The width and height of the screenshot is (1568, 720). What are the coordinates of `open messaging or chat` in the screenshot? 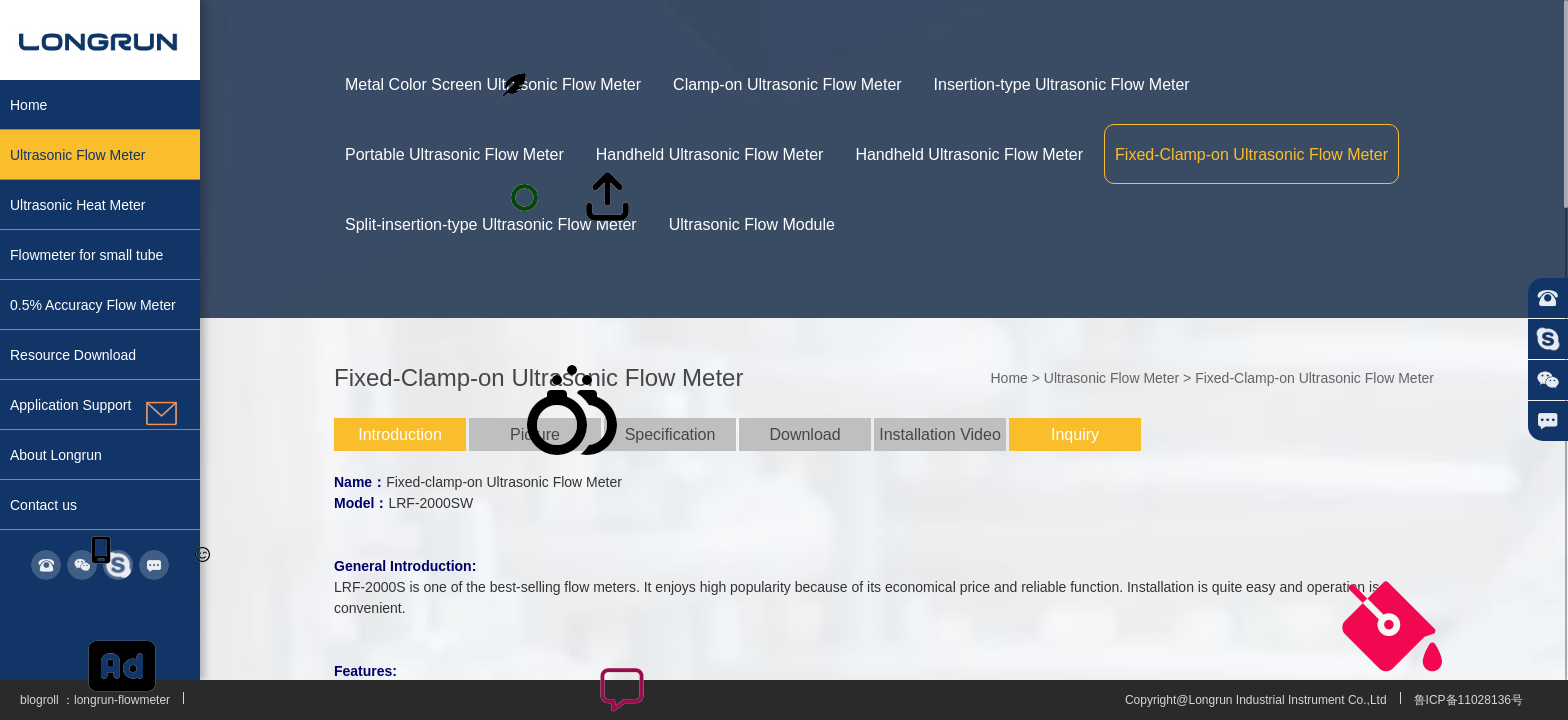 It's located at (622, 687).